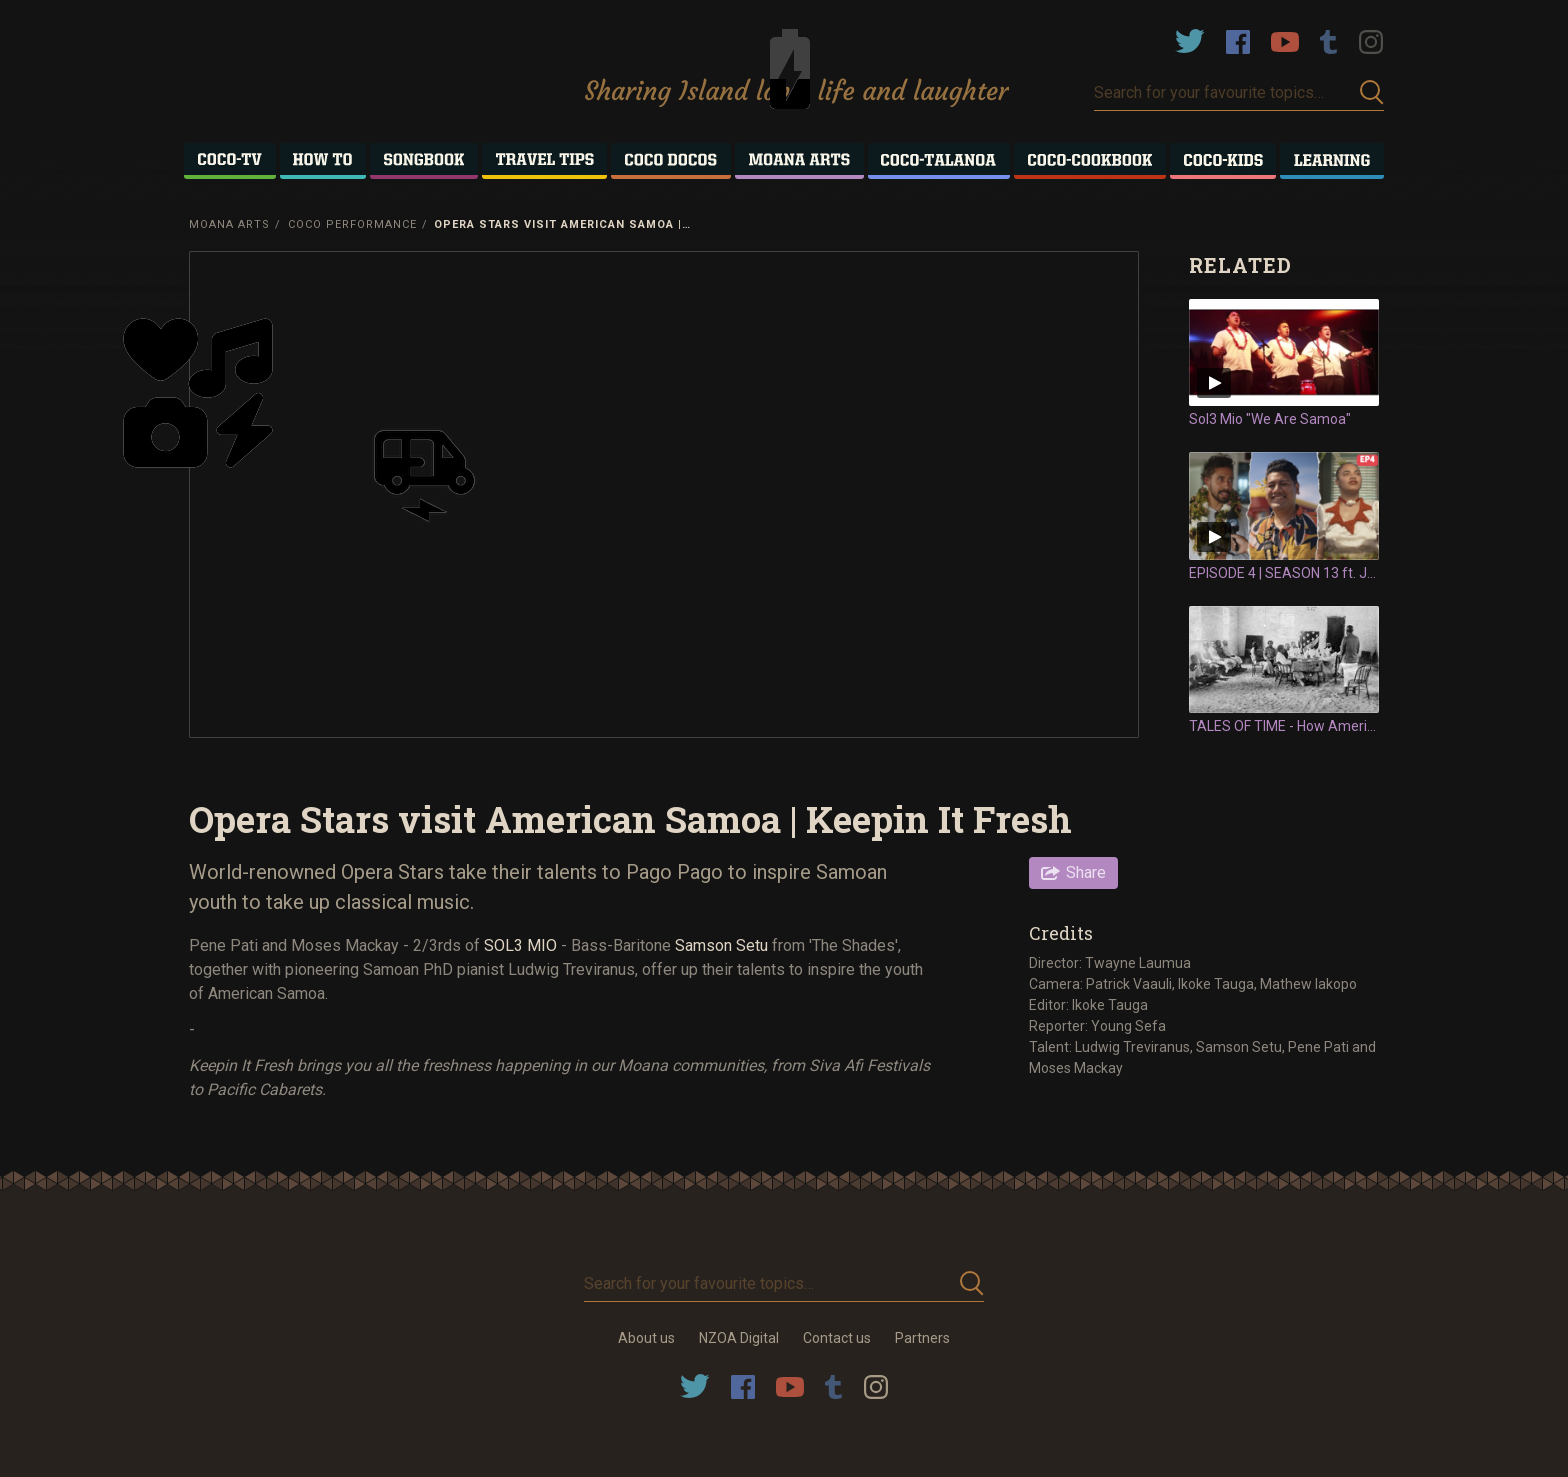 Image resolution: width=1568 pixels, height=1477 pixels. Describe the element at coordinates (424, 471) in the screenshot. I see `select electric rickshaw as transport option` at that location.